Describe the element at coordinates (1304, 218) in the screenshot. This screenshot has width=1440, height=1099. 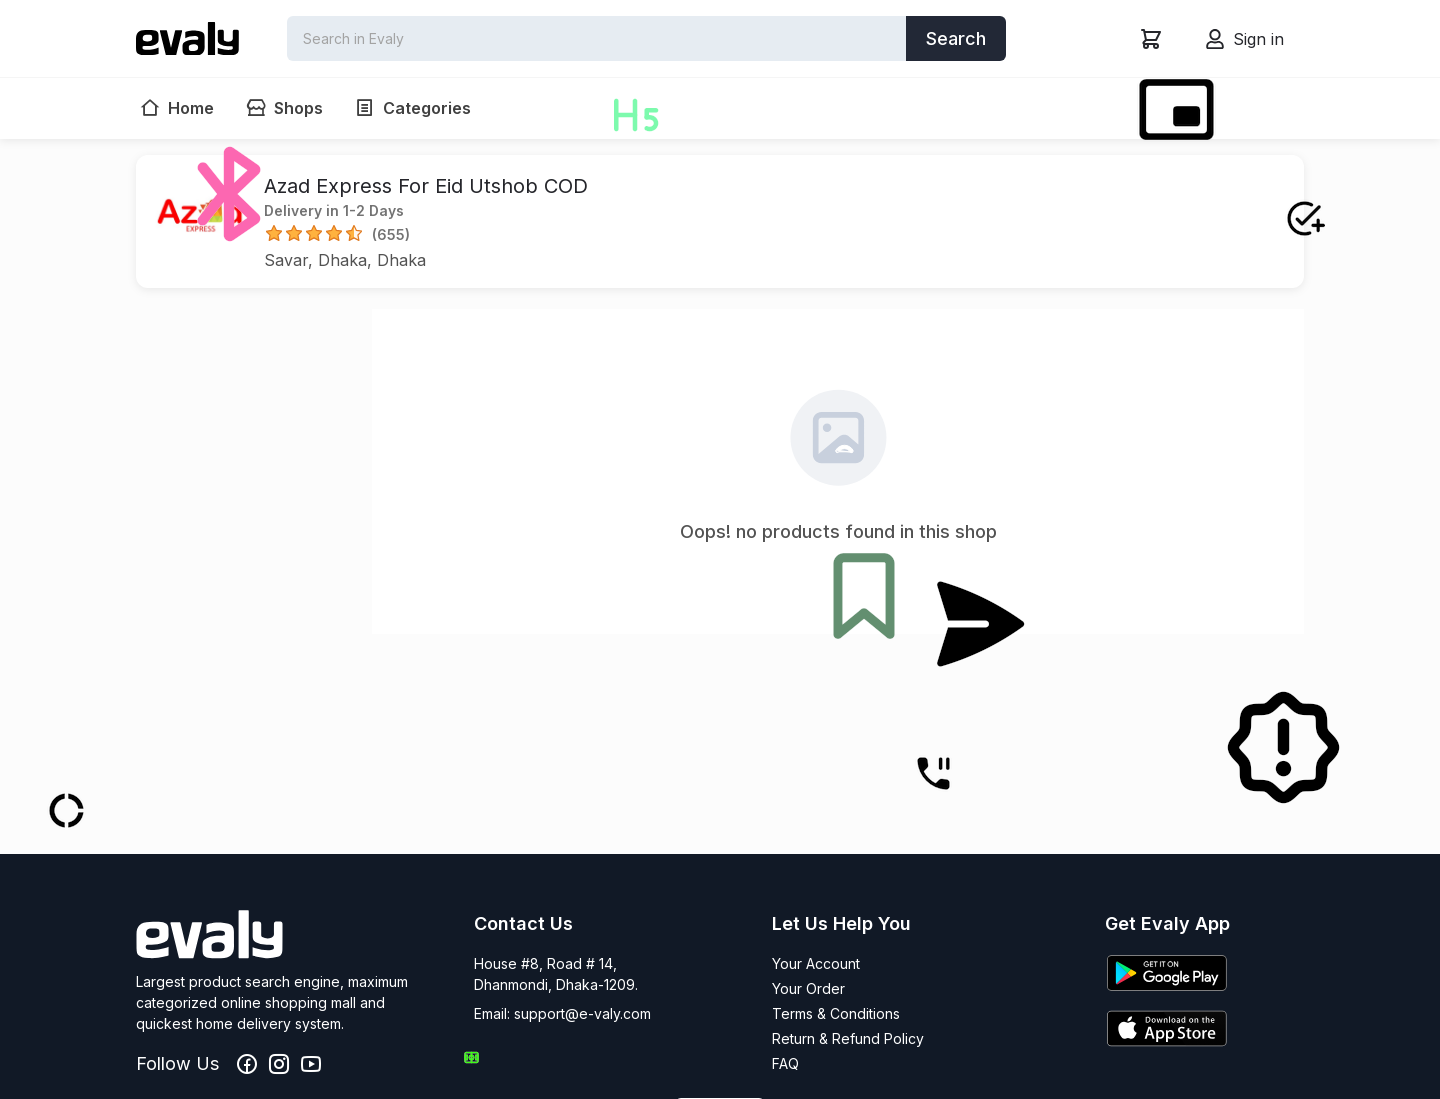
I see `add a new task to your list` at that location.